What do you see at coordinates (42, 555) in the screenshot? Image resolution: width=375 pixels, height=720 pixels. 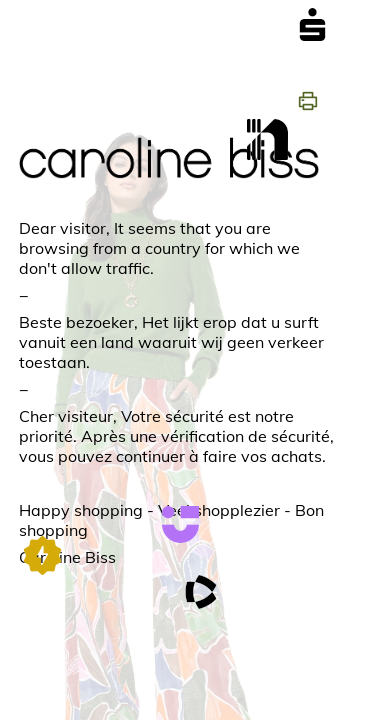 I see `open the fueler app` at bounding box center [42, 555].